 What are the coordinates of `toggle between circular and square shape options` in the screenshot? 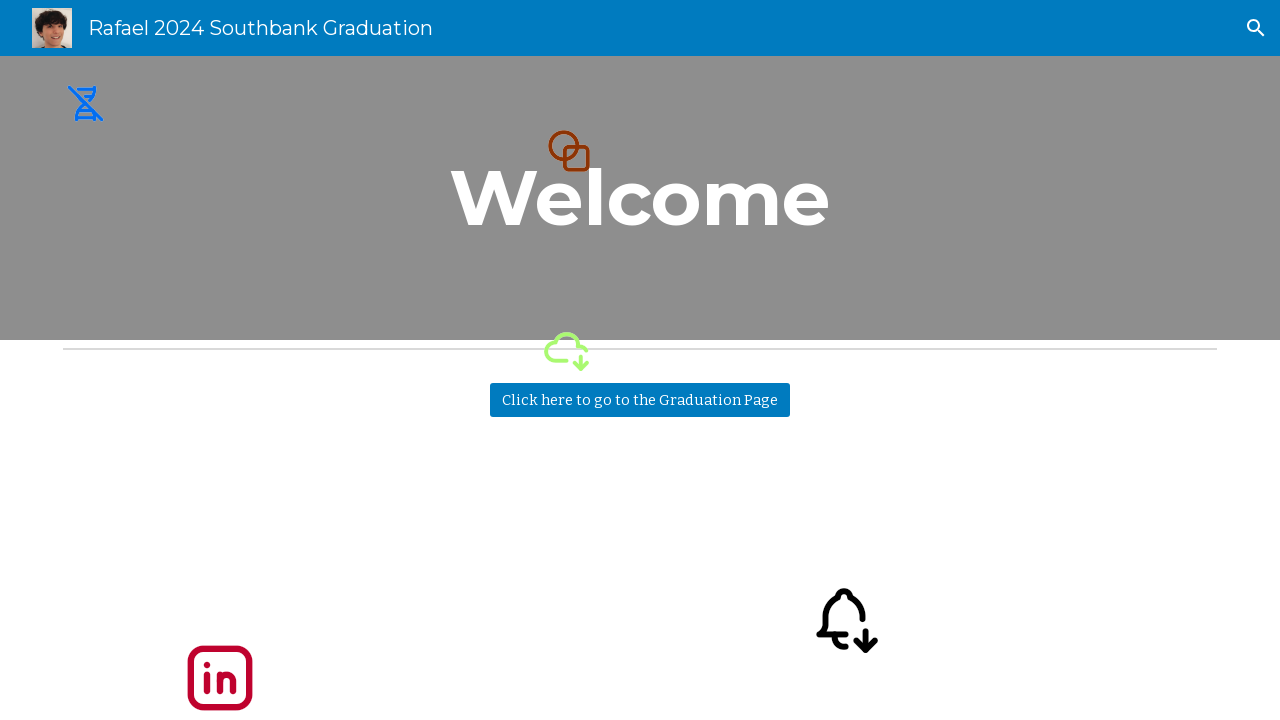 It's located at (569, 151).